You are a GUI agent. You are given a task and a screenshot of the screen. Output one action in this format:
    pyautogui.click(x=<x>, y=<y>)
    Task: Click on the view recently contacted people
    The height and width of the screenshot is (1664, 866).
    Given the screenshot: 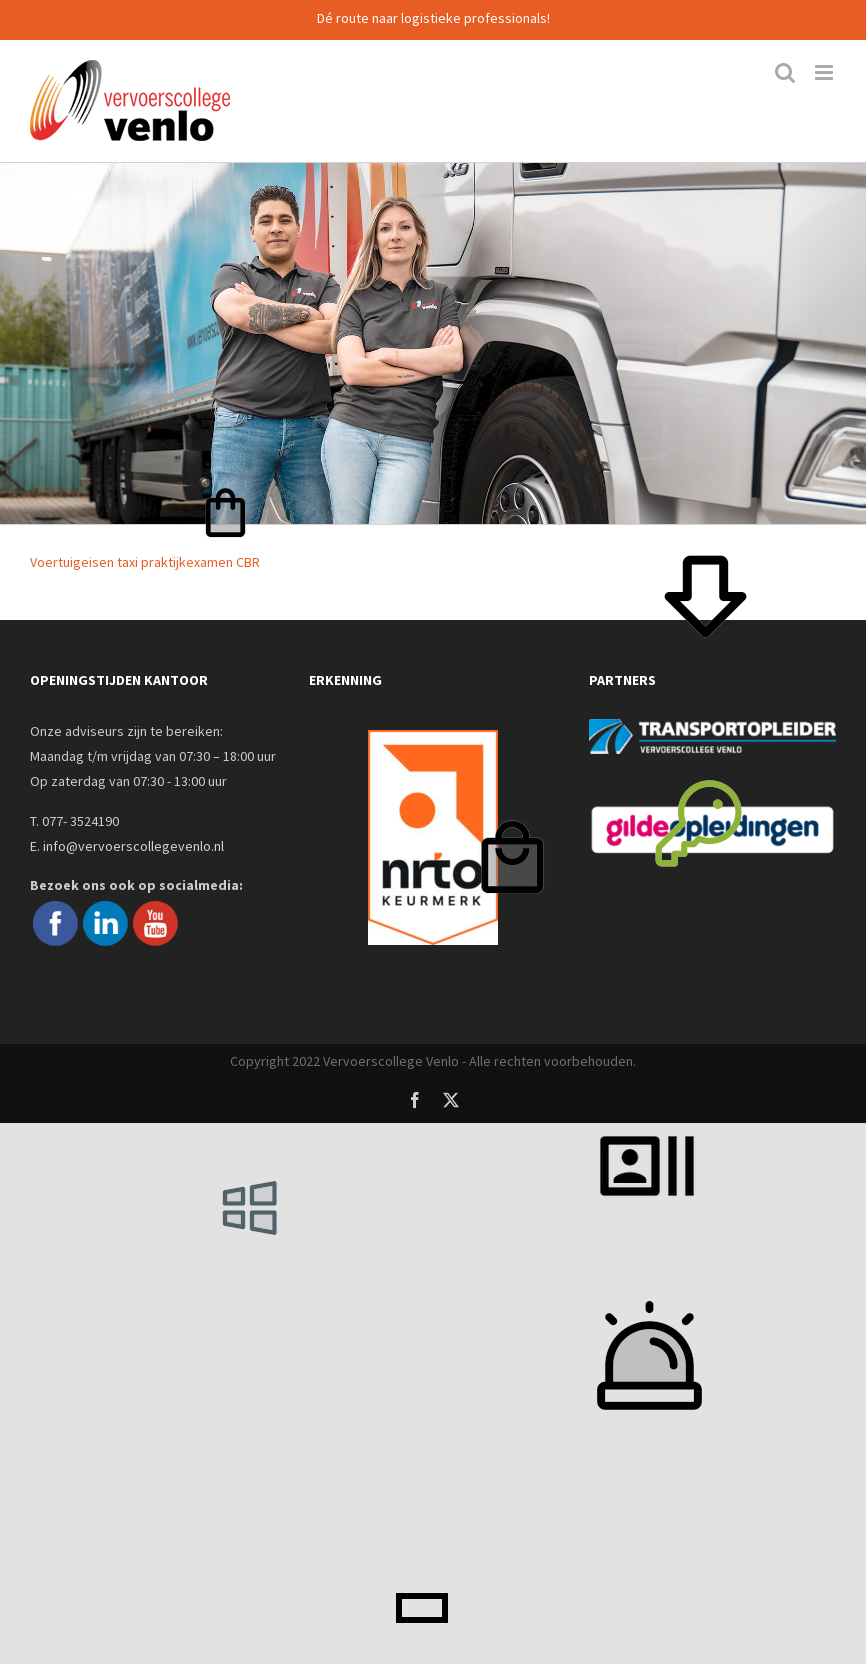 What is the action you would take?
    pyautogui.click(x=647, y=1166)
    